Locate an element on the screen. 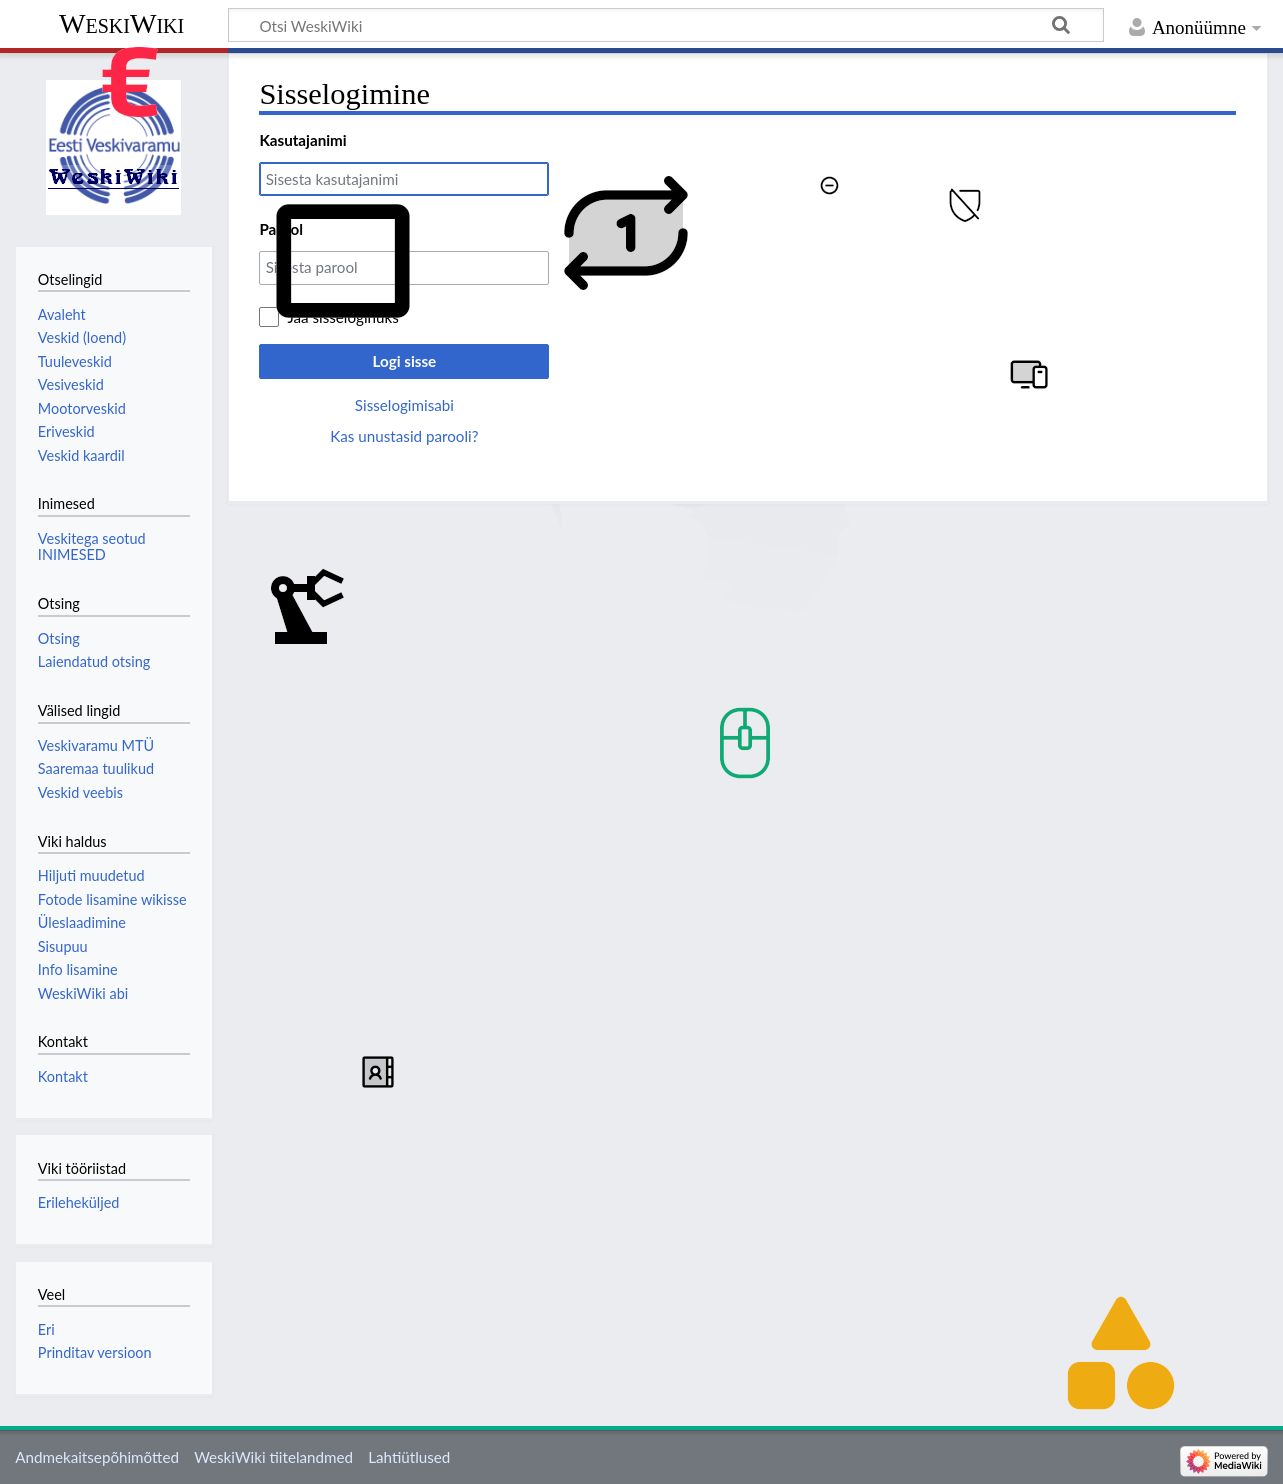 The image size is (1283, 1484). view prices in euros is located at coordinates (130, 82).